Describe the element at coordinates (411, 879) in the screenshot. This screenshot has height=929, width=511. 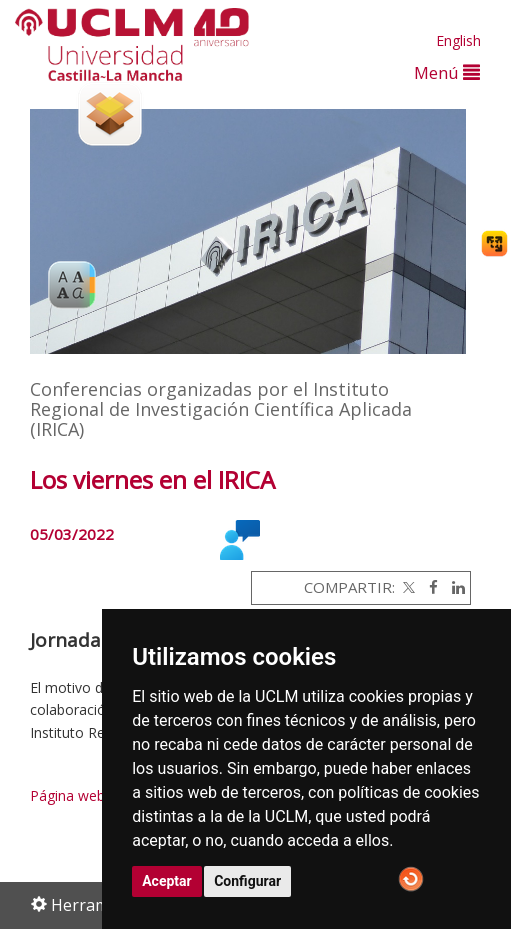
I see `open livepatch settings to manage kernel updates` at that location.